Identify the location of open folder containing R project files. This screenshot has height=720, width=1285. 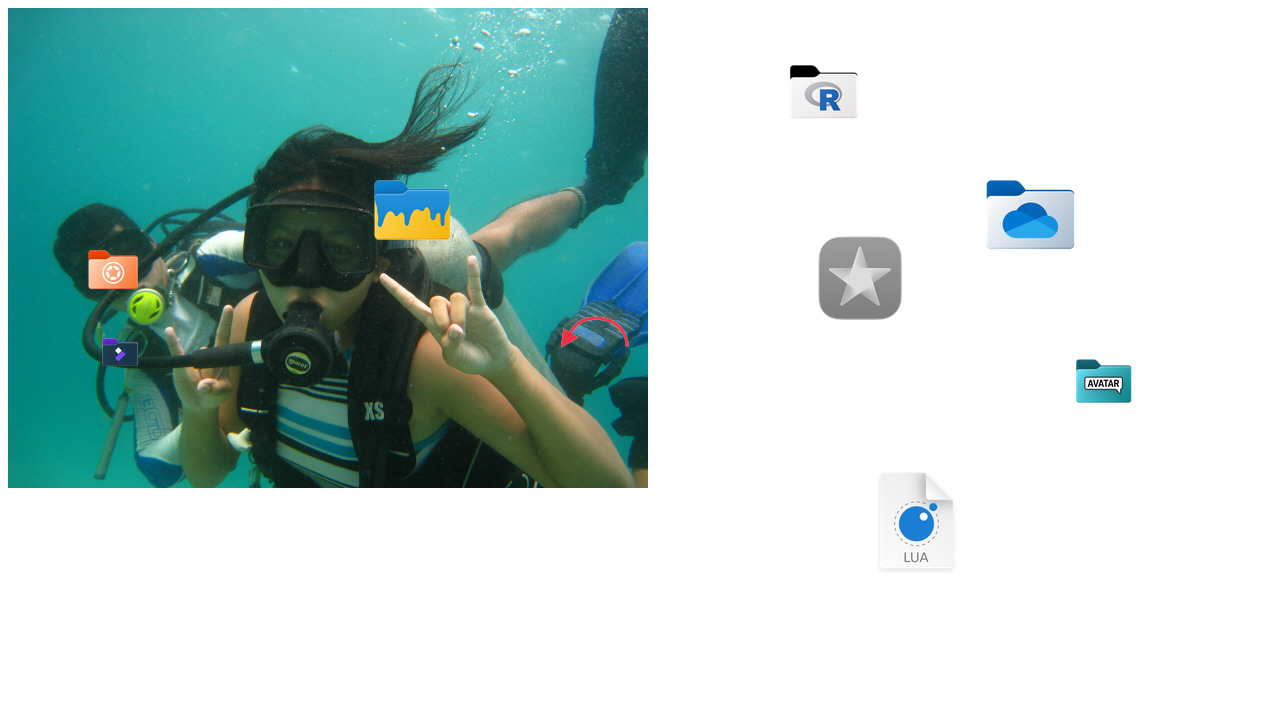
(823, 93).